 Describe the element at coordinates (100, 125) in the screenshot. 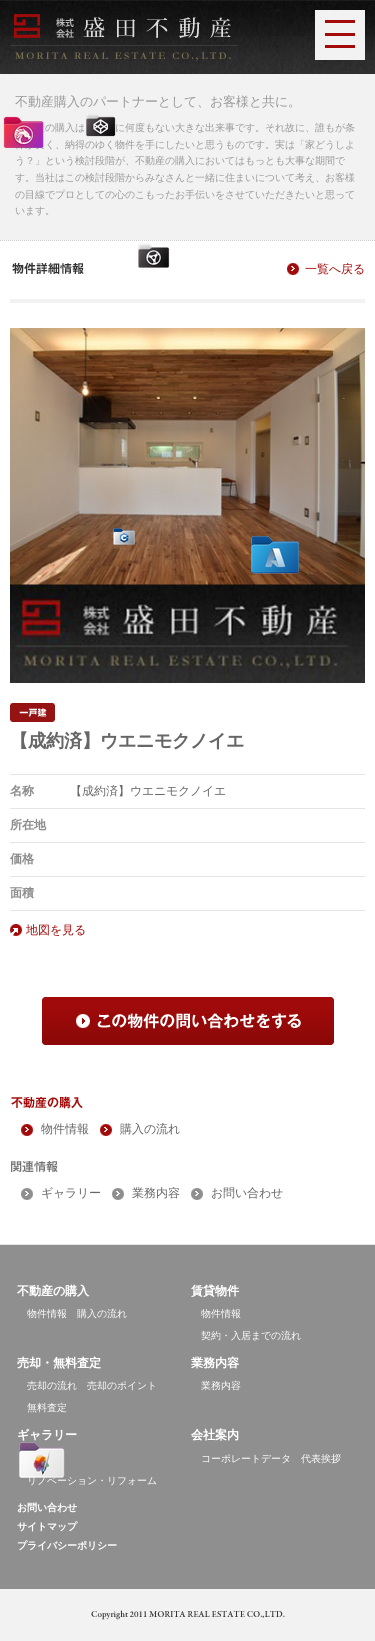

I see `open CodePen projects folder` at that location.